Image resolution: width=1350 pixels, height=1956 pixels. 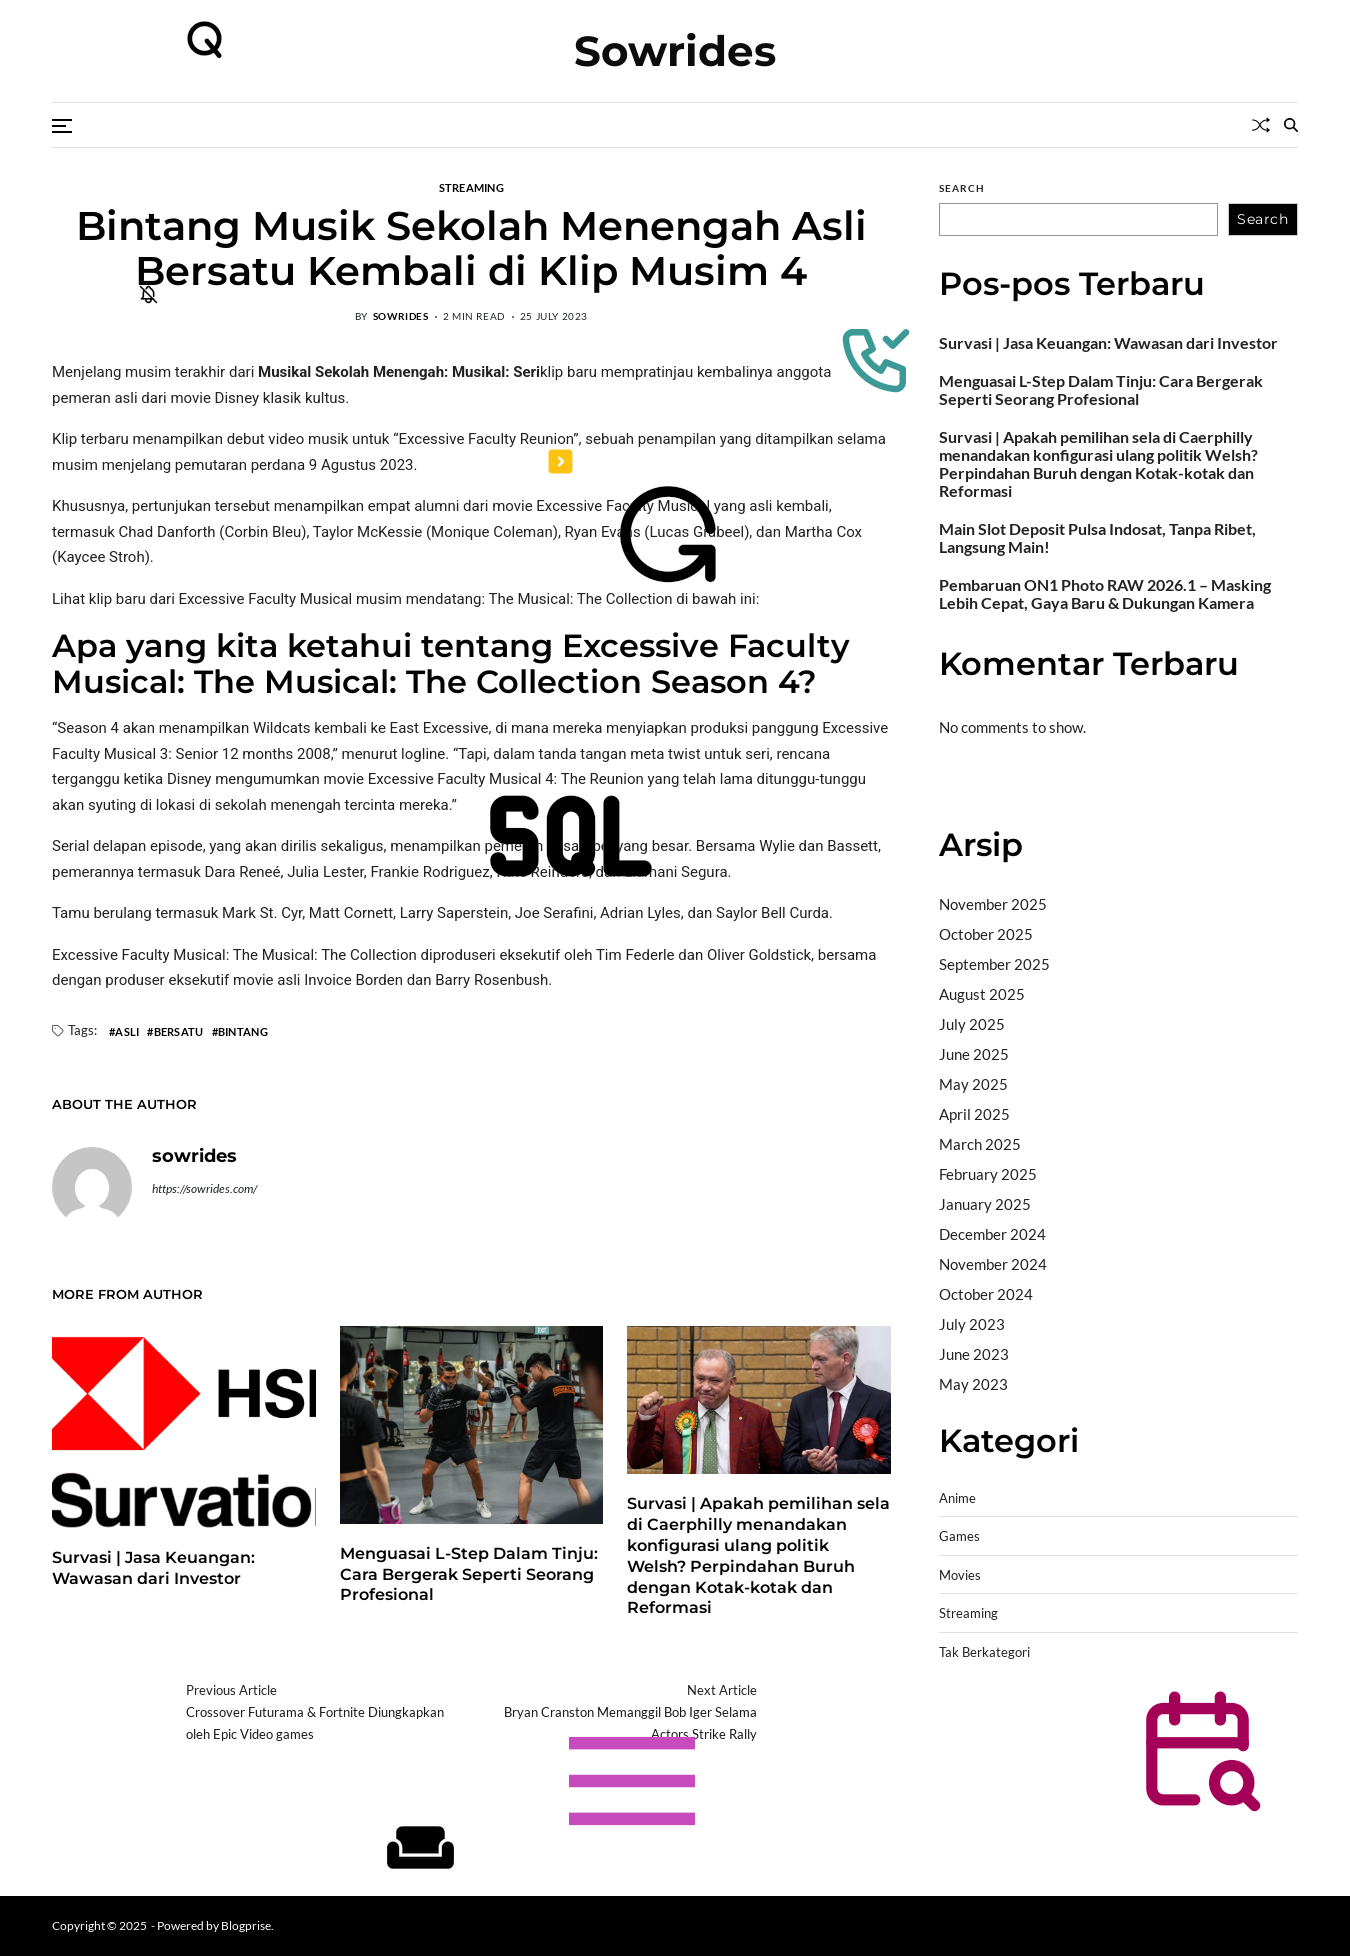 I want to click on view weekend or leisure activities, so click(x=420, y=1847).